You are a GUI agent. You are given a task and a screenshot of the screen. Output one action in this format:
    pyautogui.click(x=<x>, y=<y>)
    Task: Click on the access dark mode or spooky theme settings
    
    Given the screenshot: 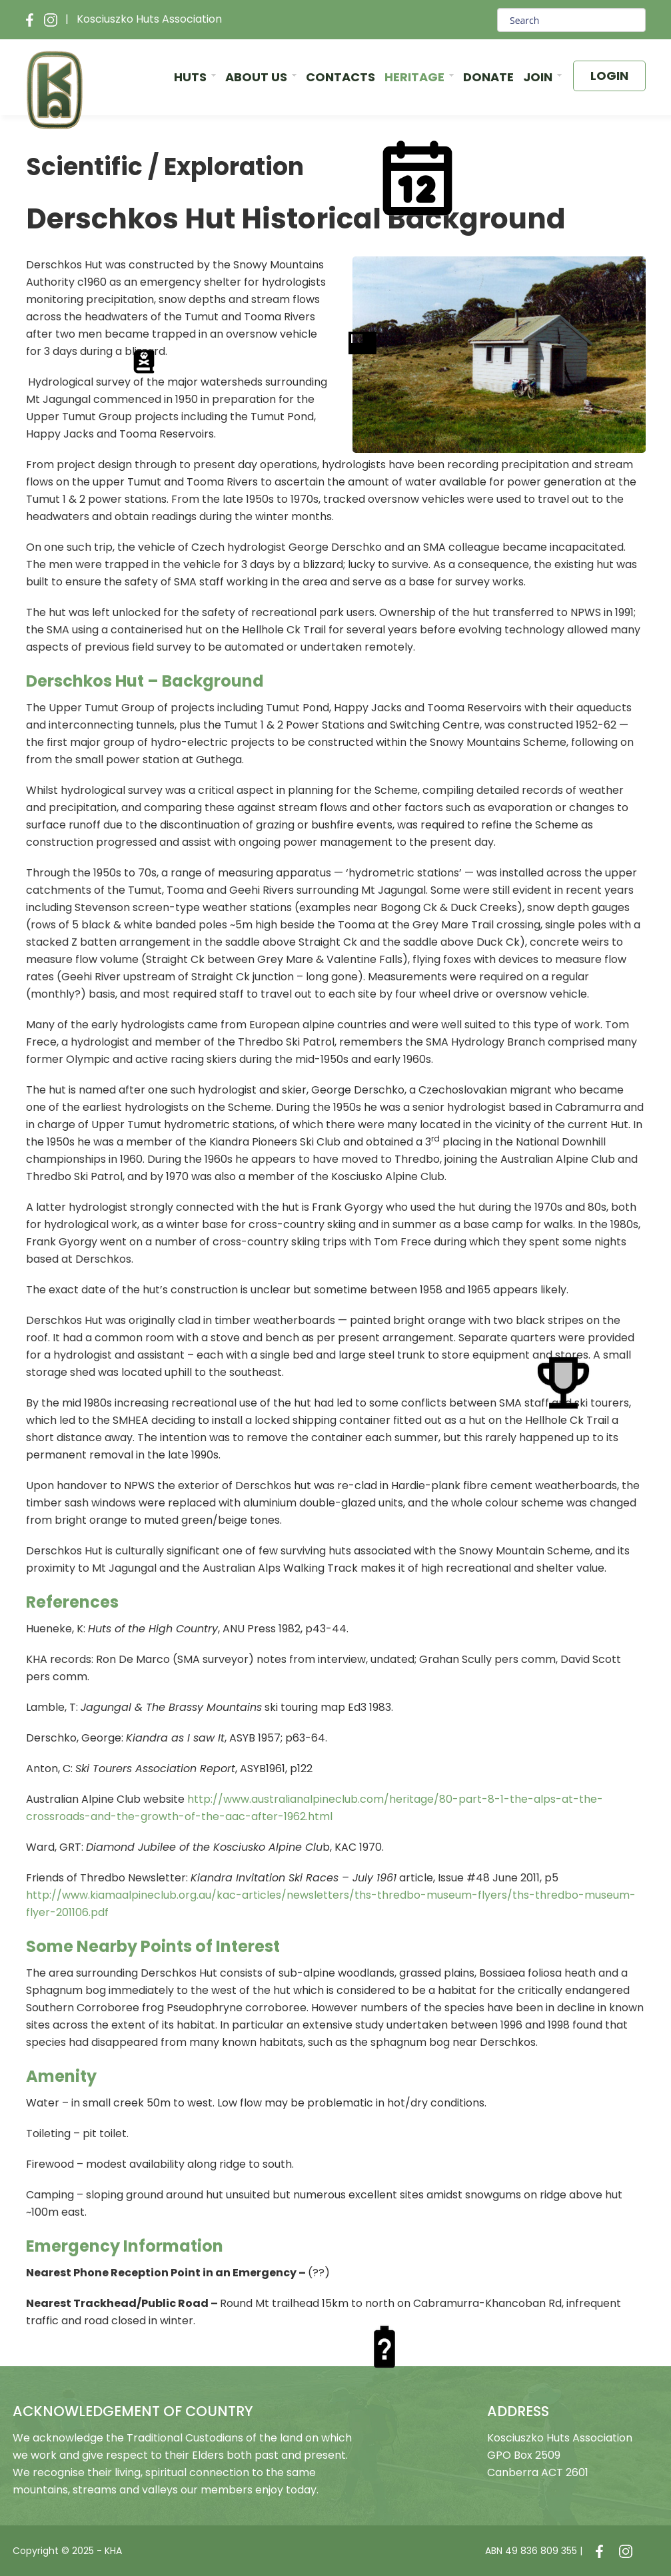 What is the action you would take?
    pyautogui.click(x=144, y=362)
    